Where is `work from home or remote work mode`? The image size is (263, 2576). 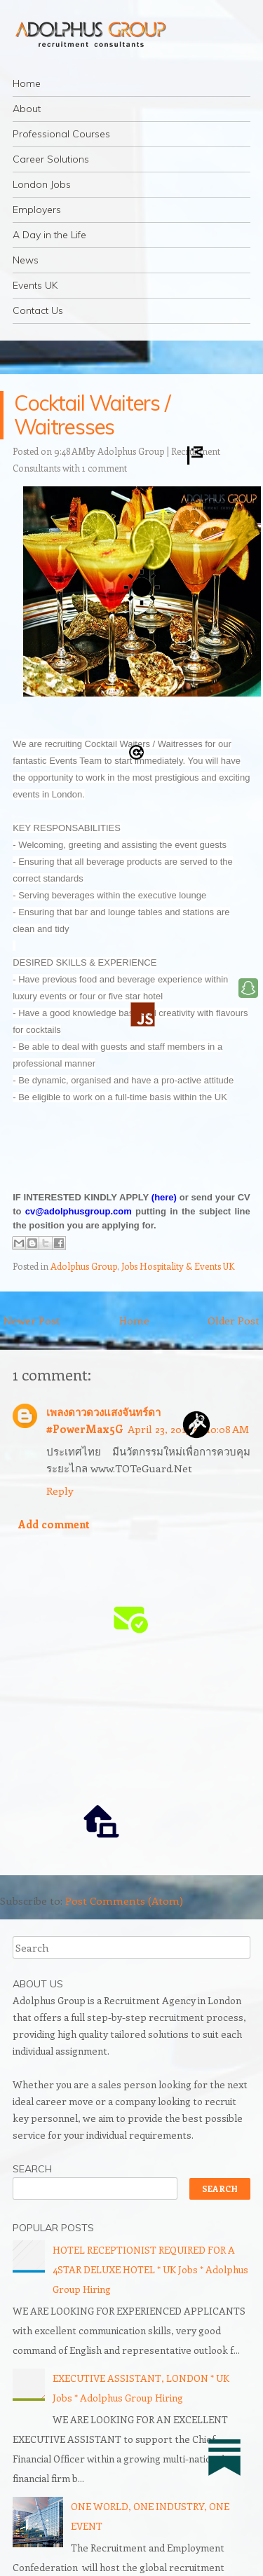 work from home or remote work mode is located at coordinates (101, 1821).